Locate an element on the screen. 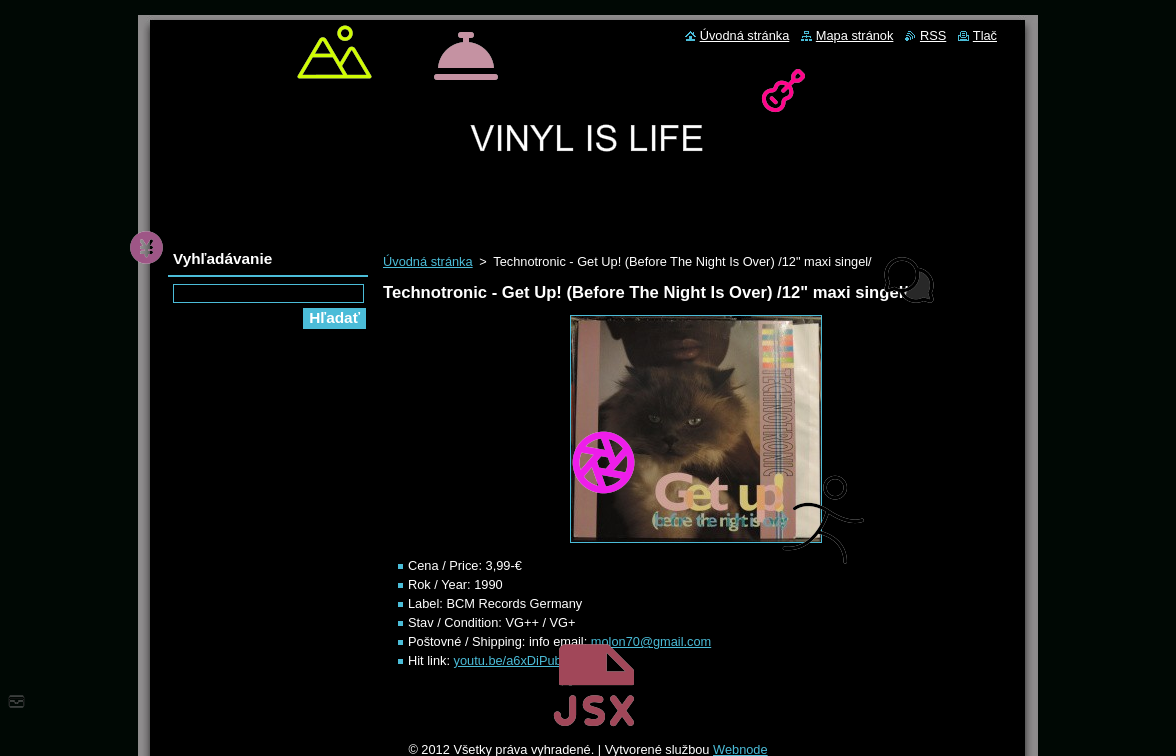 This screenshot has height=756, width=1176. view balance in japanese yen is located at coordinates (146, 247).